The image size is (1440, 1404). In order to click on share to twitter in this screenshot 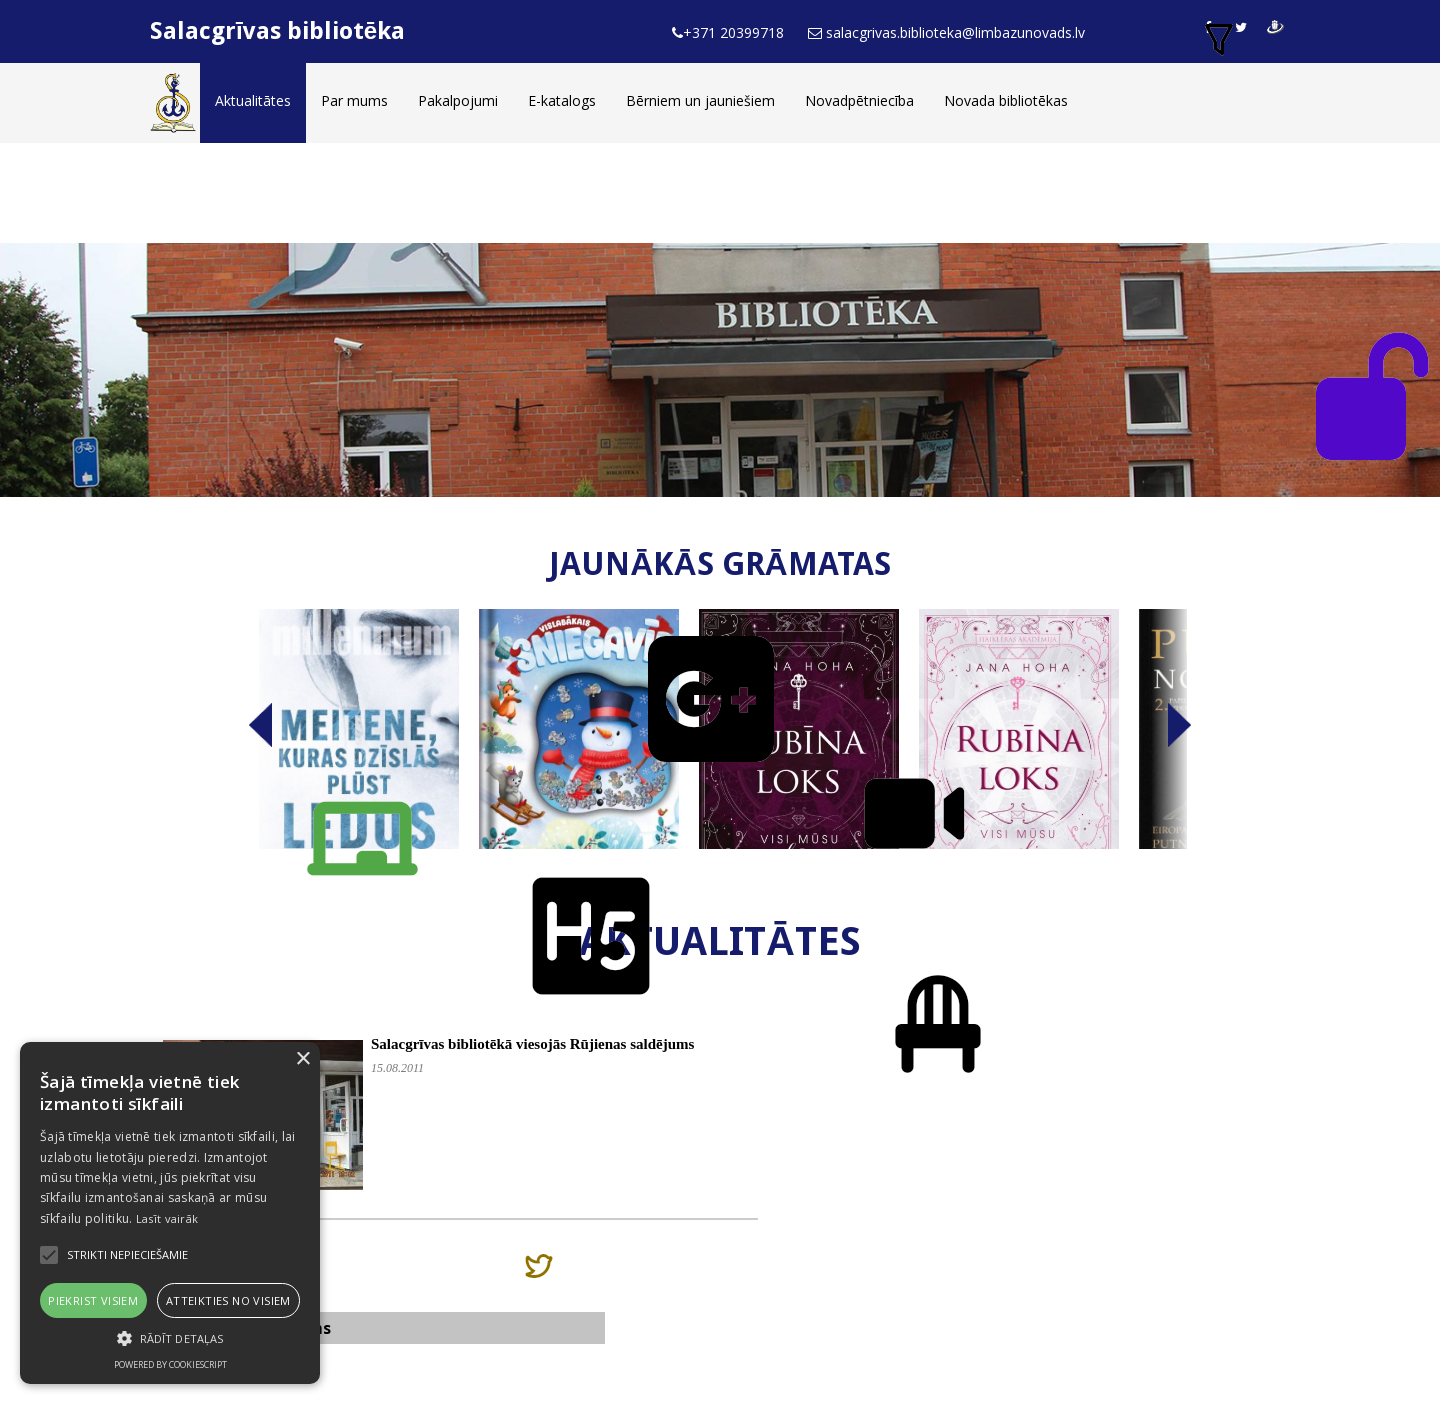, I will do `click(539, 1266)`.